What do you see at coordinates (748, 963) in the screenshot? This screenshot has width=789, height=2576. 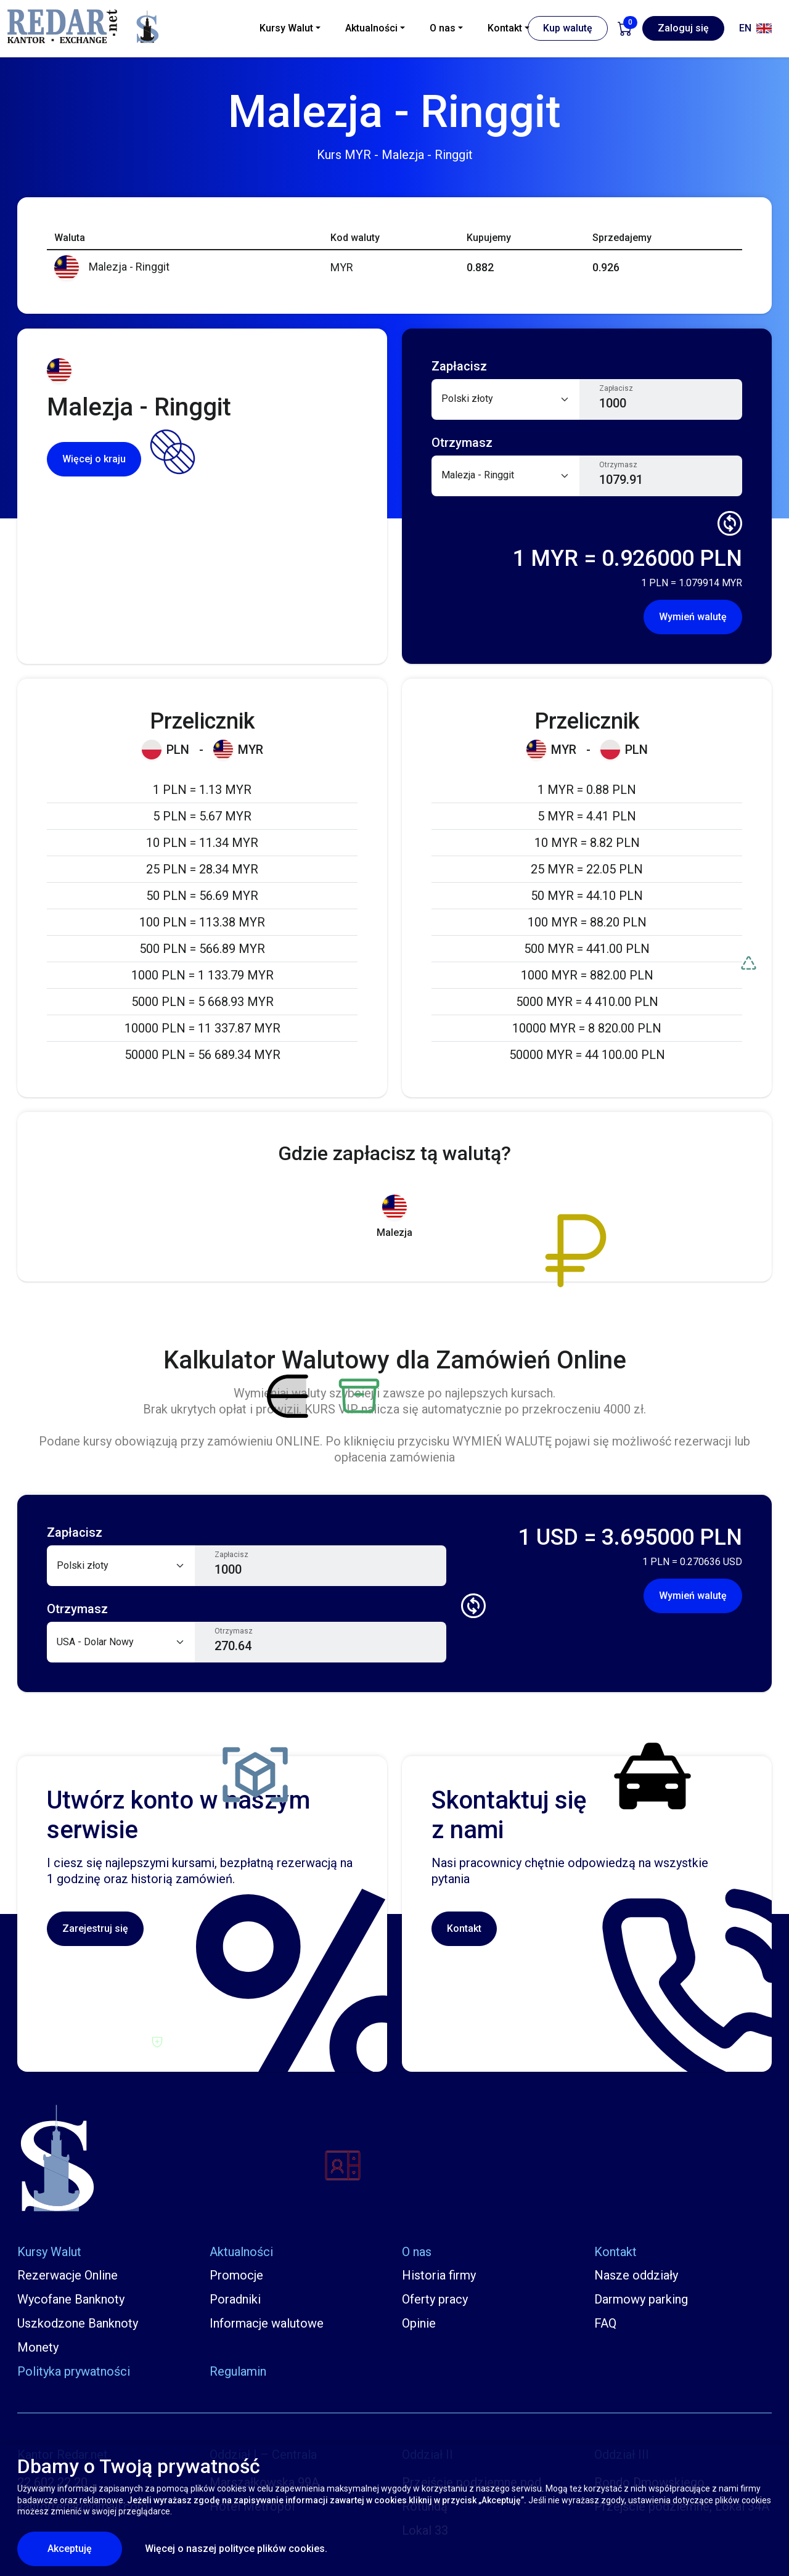 I see `indicates a recycling or refresh cycle` at bounding box center [748, 963].